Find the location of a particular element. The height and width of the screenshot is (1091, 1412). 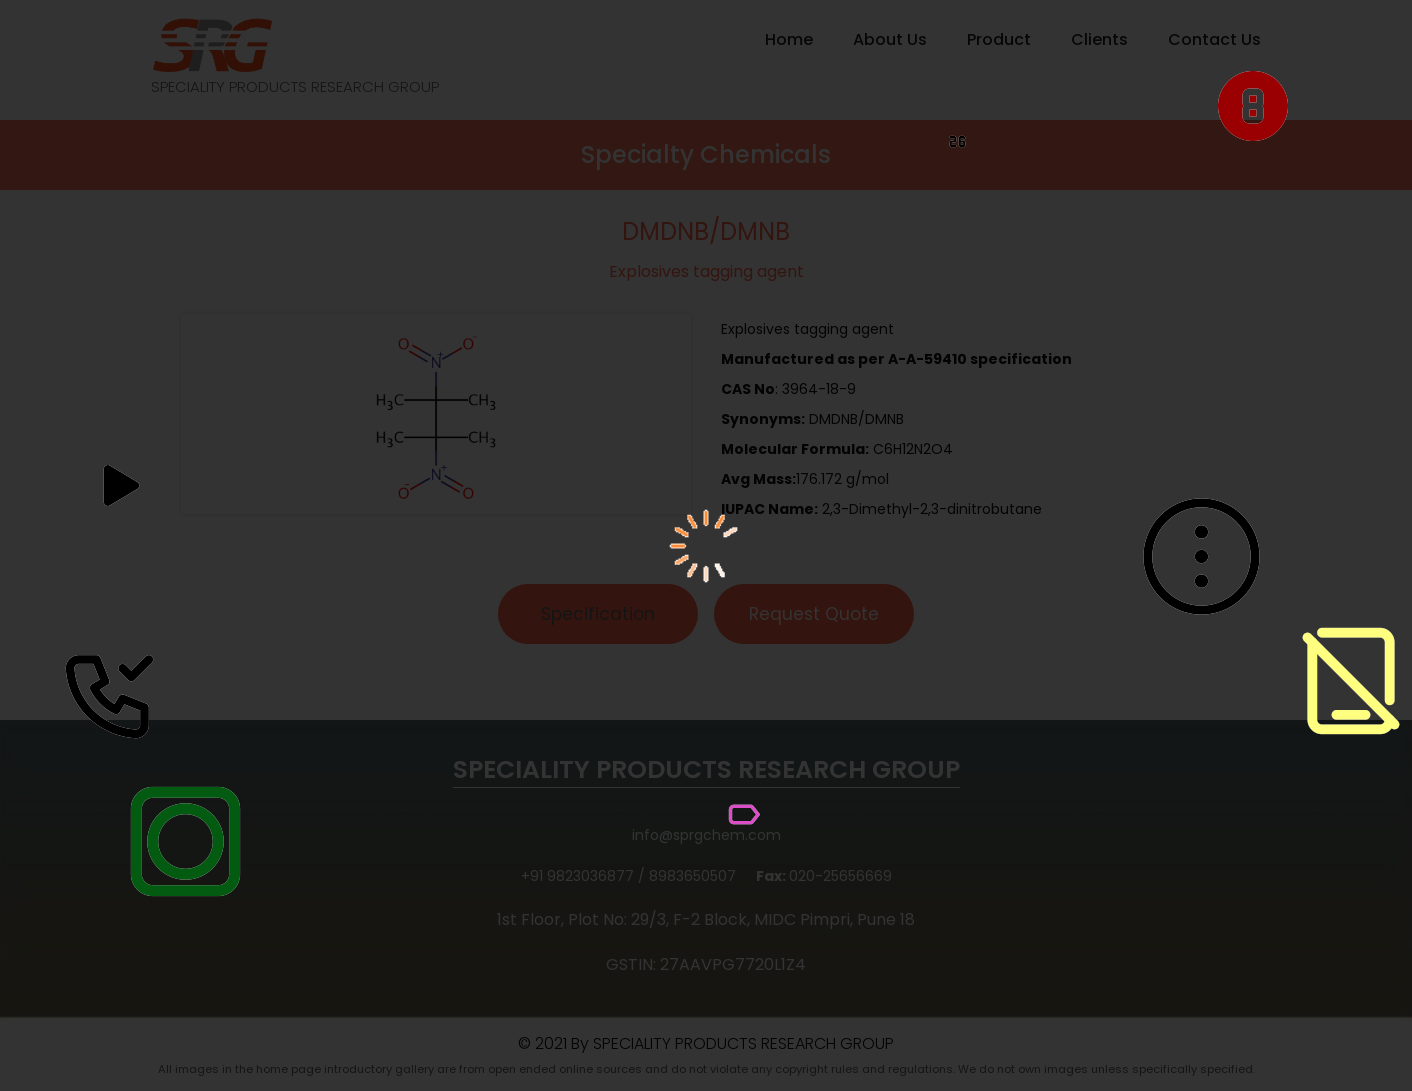

indicates step 8 in a multi-step process is located at coordinates (1253, 106).